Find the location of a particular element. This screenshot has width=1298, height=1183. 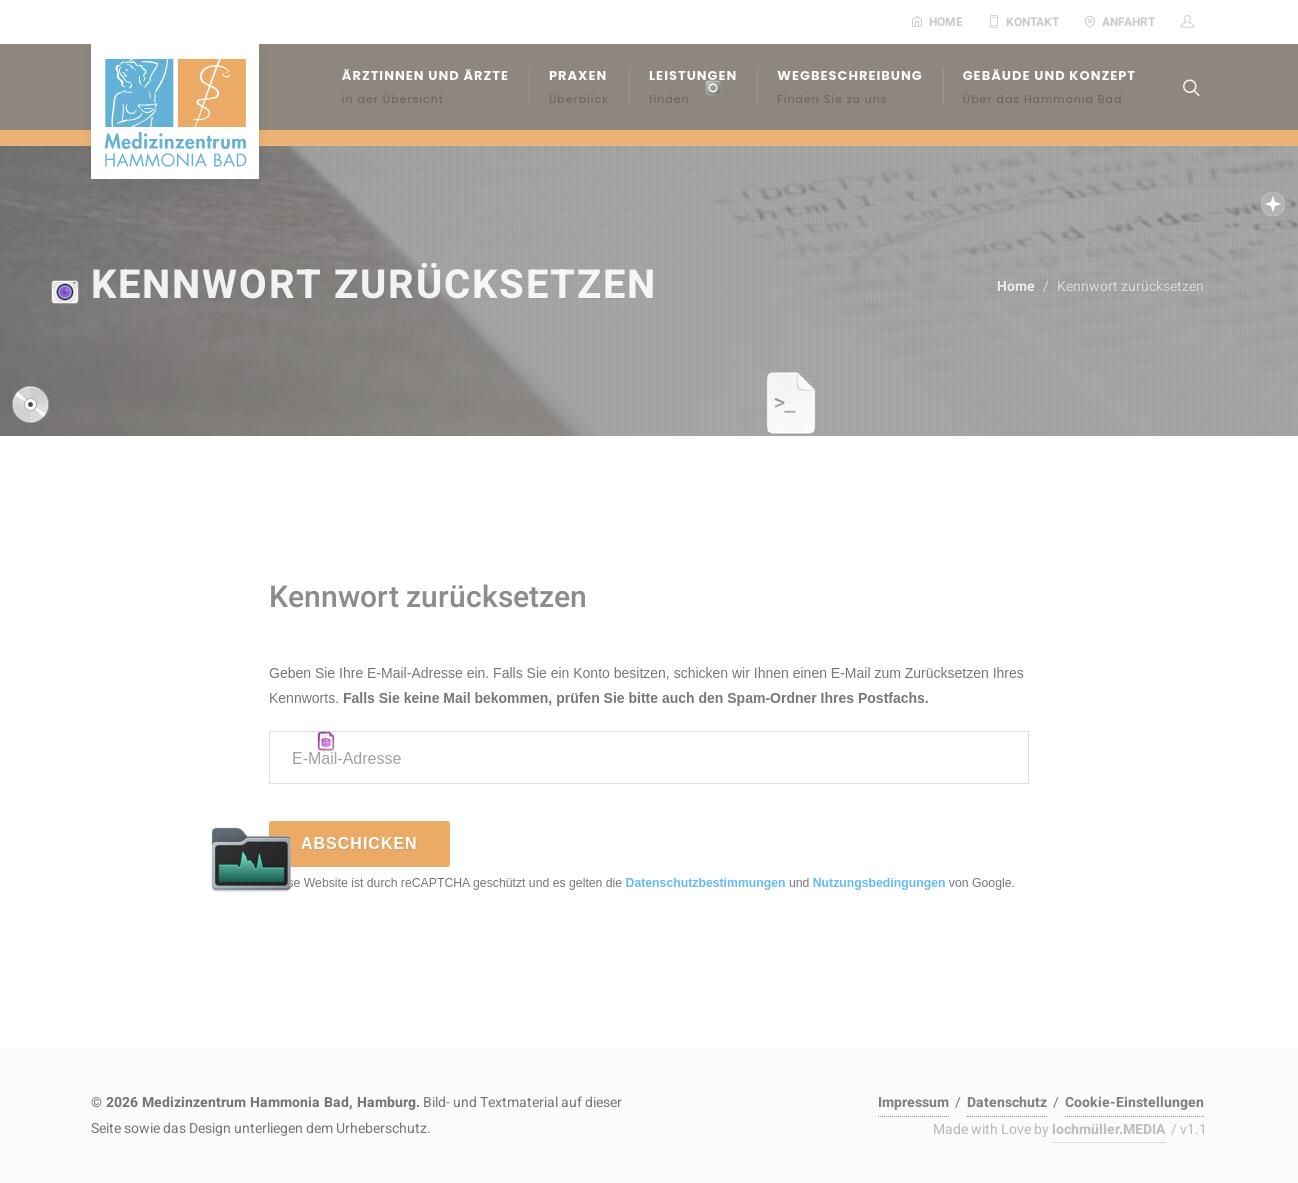

open the camera app is located at coordinates (65, 292).